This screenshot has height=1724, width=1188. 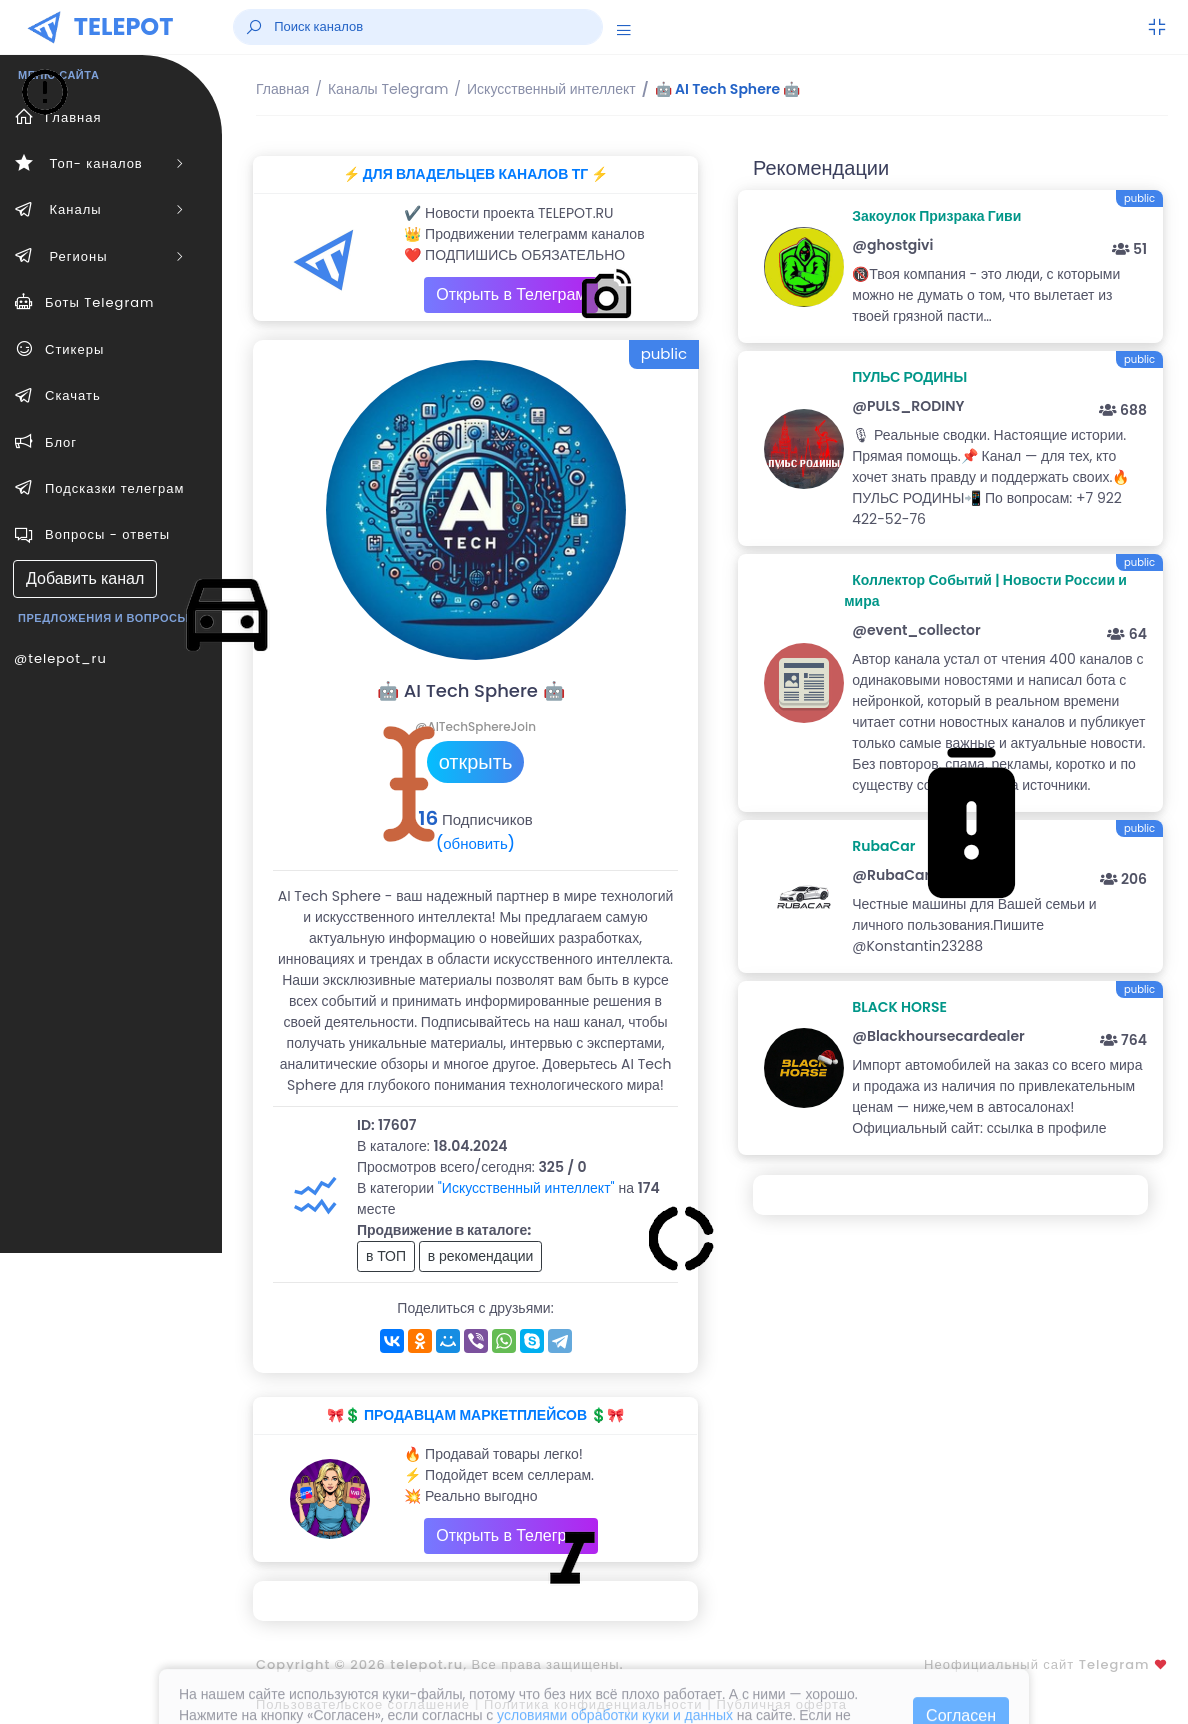 I want to click on loading or processing in progress, so click(x=681, y=1238).